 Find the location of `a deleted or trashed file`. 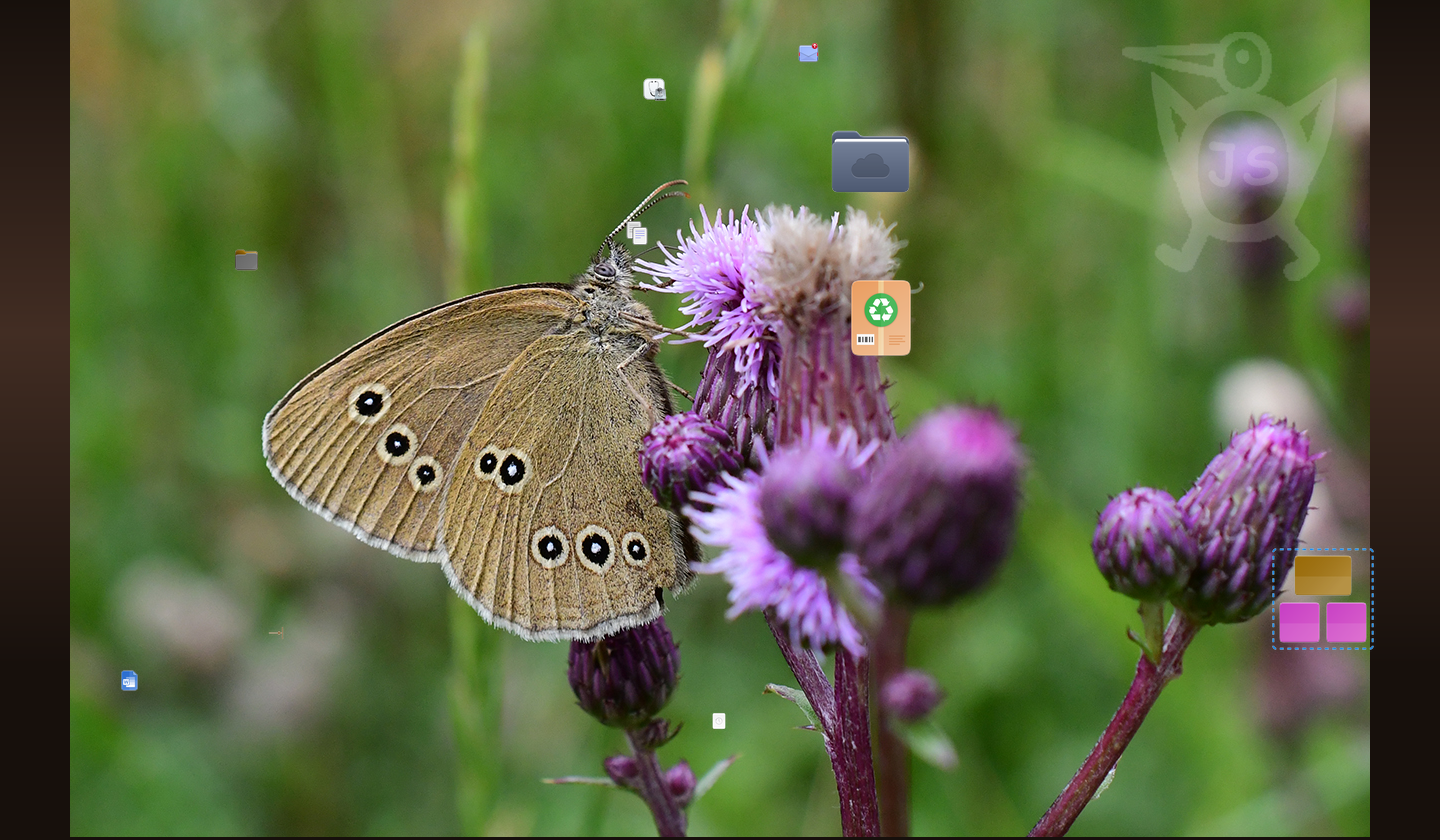

a deleted or trashed file is located at coordinates (719, 721).